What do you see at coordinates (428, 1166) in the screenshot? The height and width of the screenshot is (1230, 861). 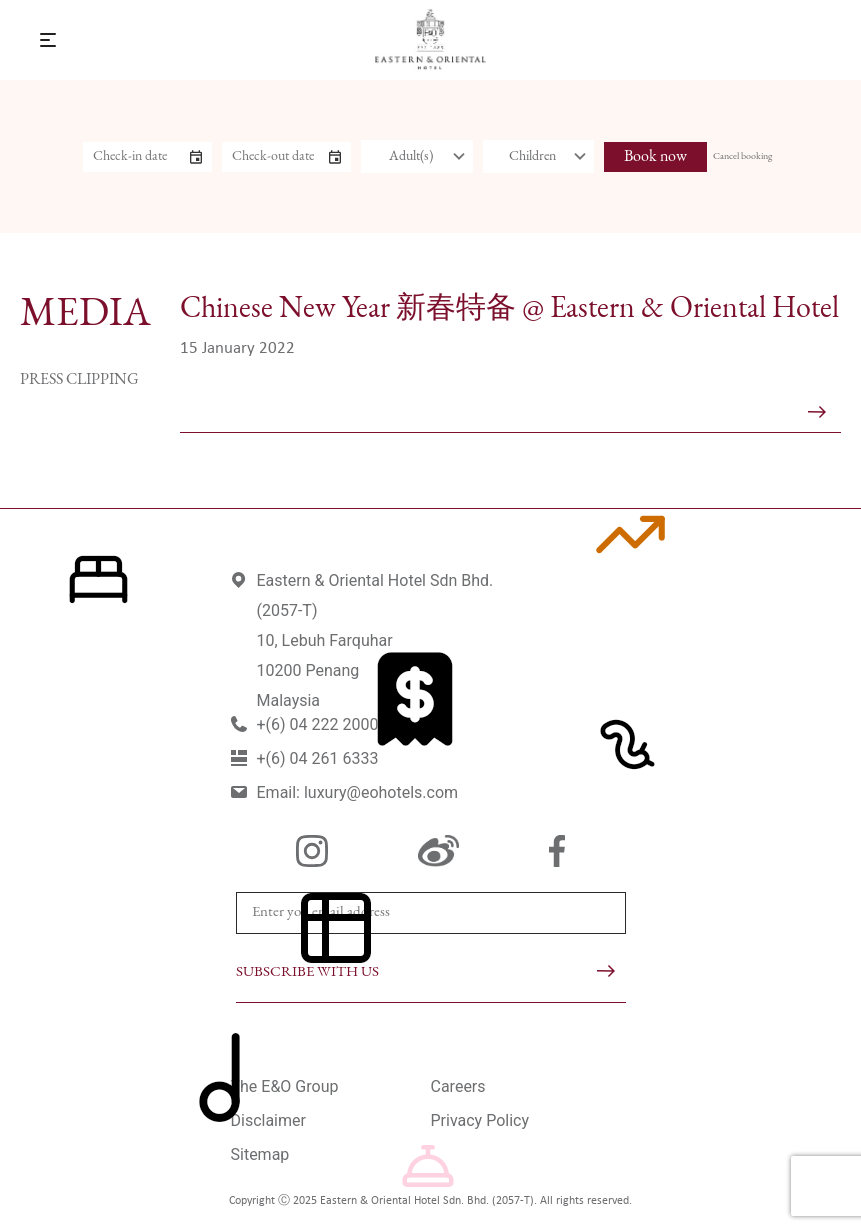 I see `request concierge or front desk assistance` at bounding box center [428, 1166].